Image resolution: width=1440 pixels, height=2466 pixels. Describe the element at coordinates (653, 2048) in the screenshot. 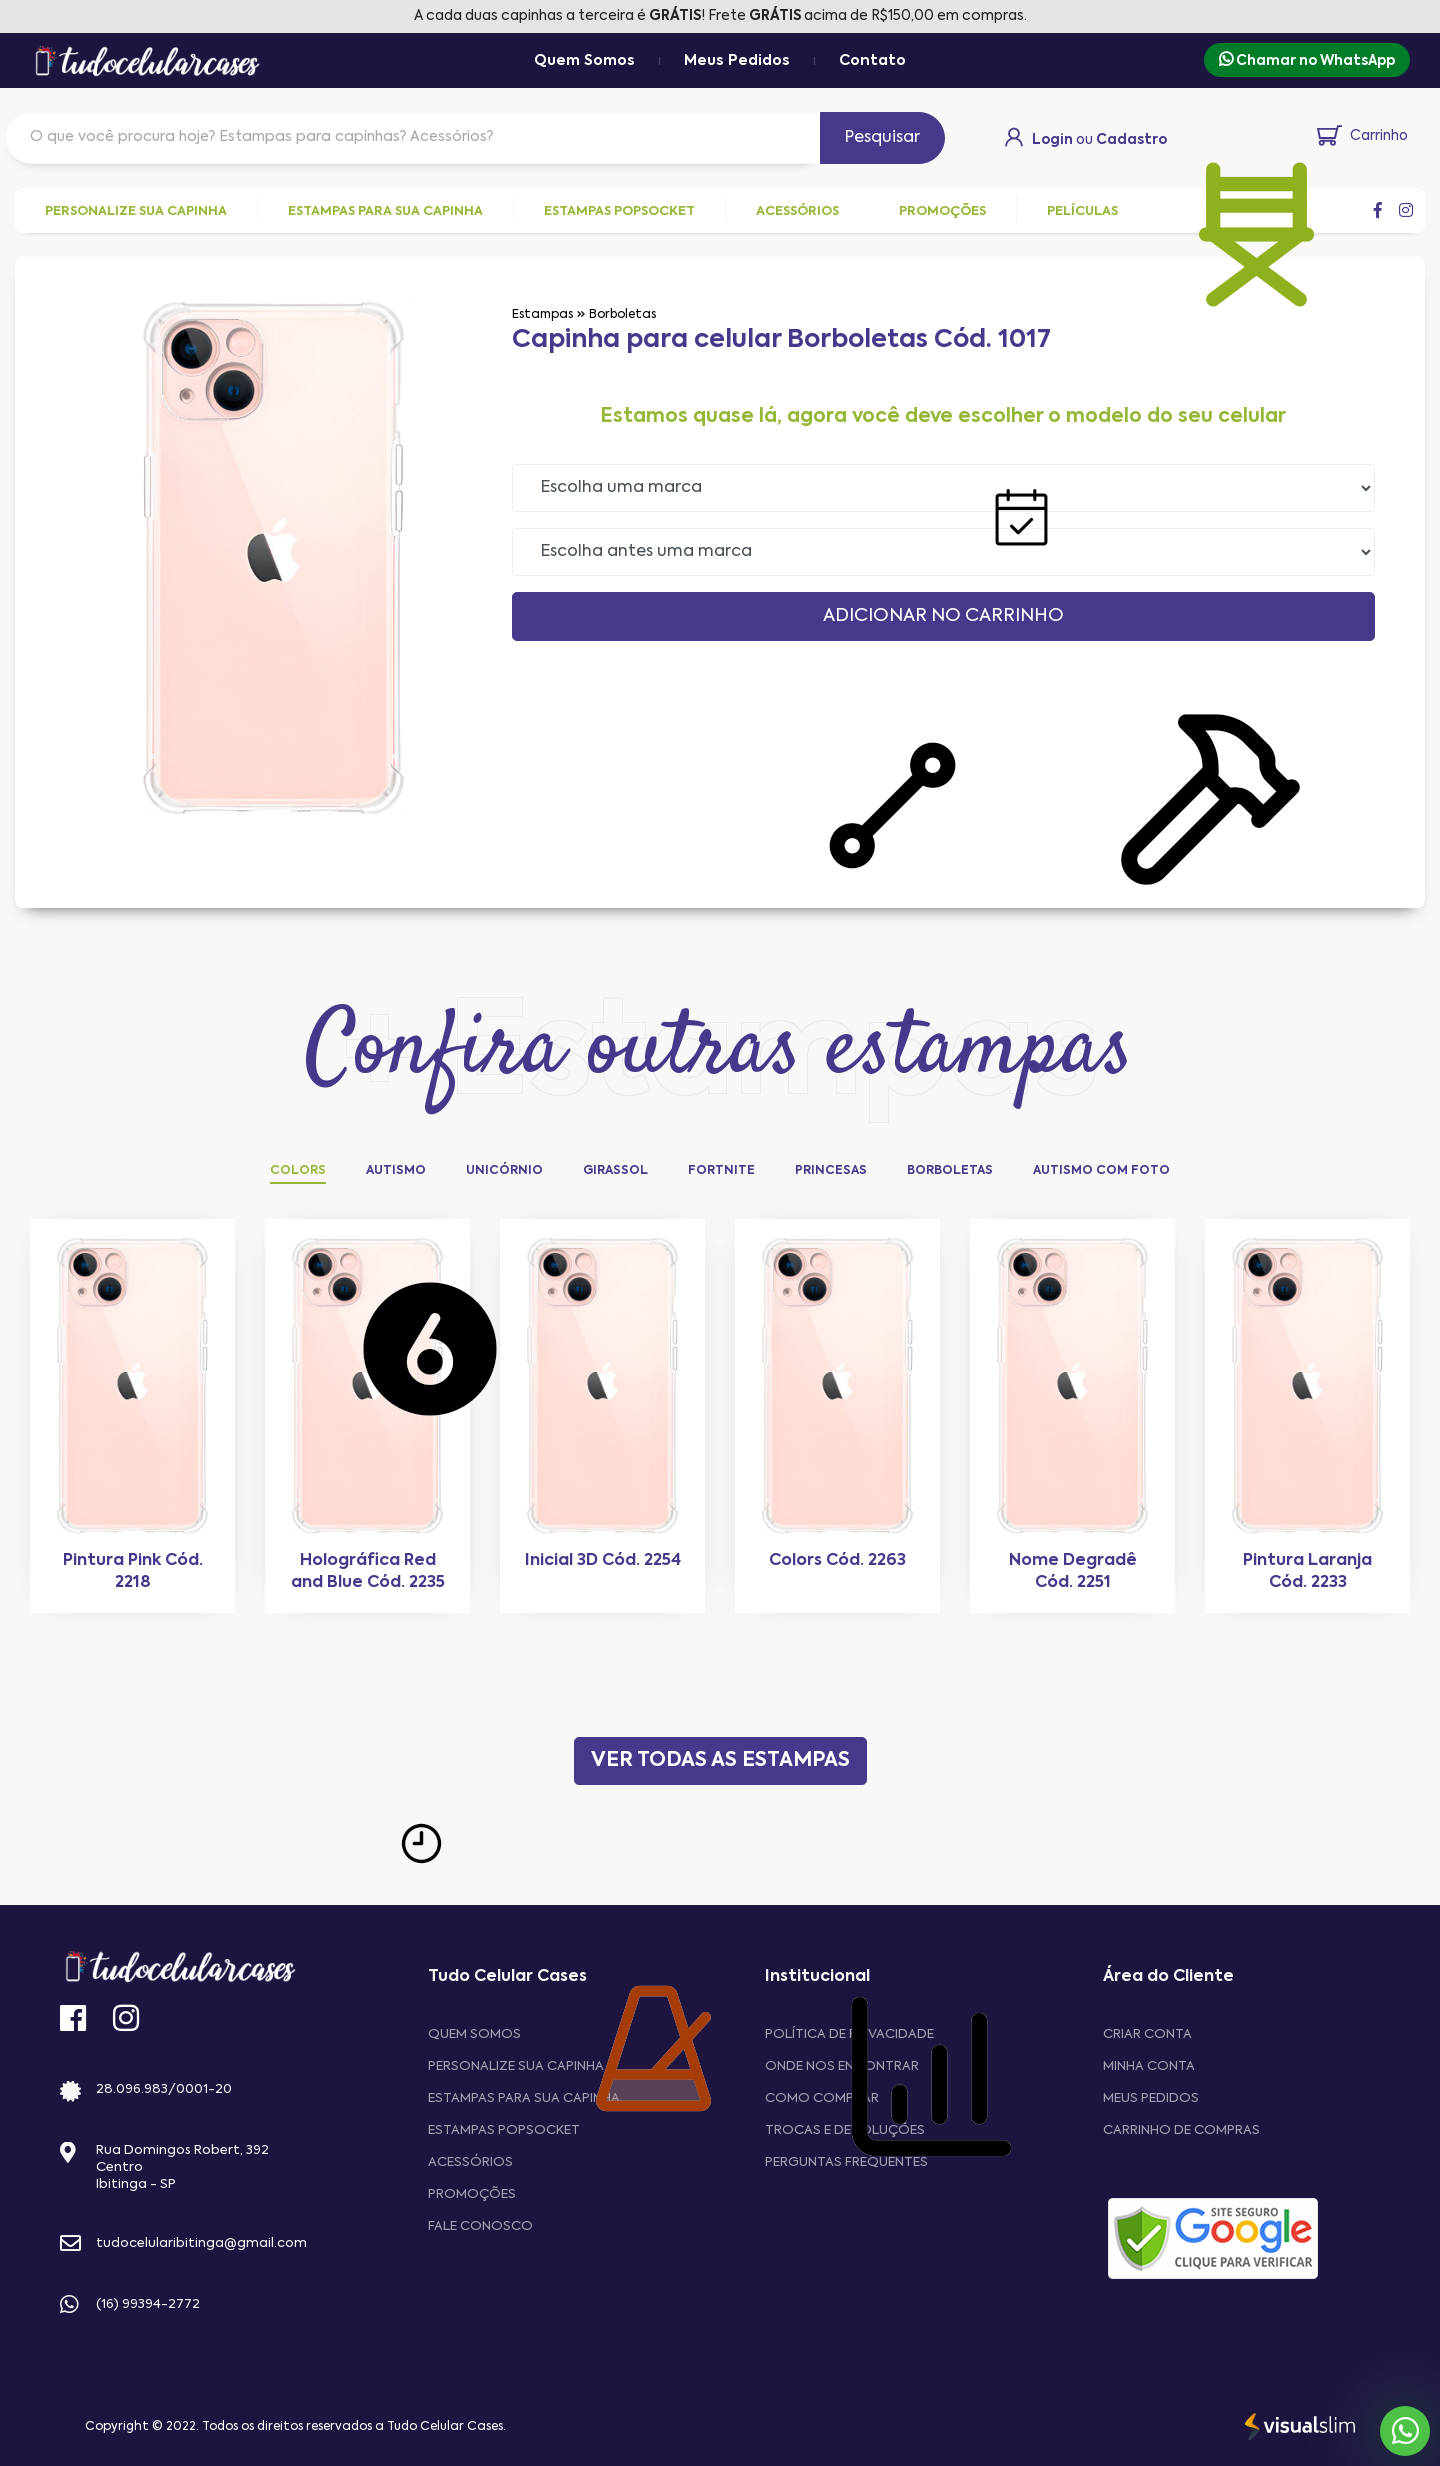

I see `adjust tempo or timing settings` at that location.